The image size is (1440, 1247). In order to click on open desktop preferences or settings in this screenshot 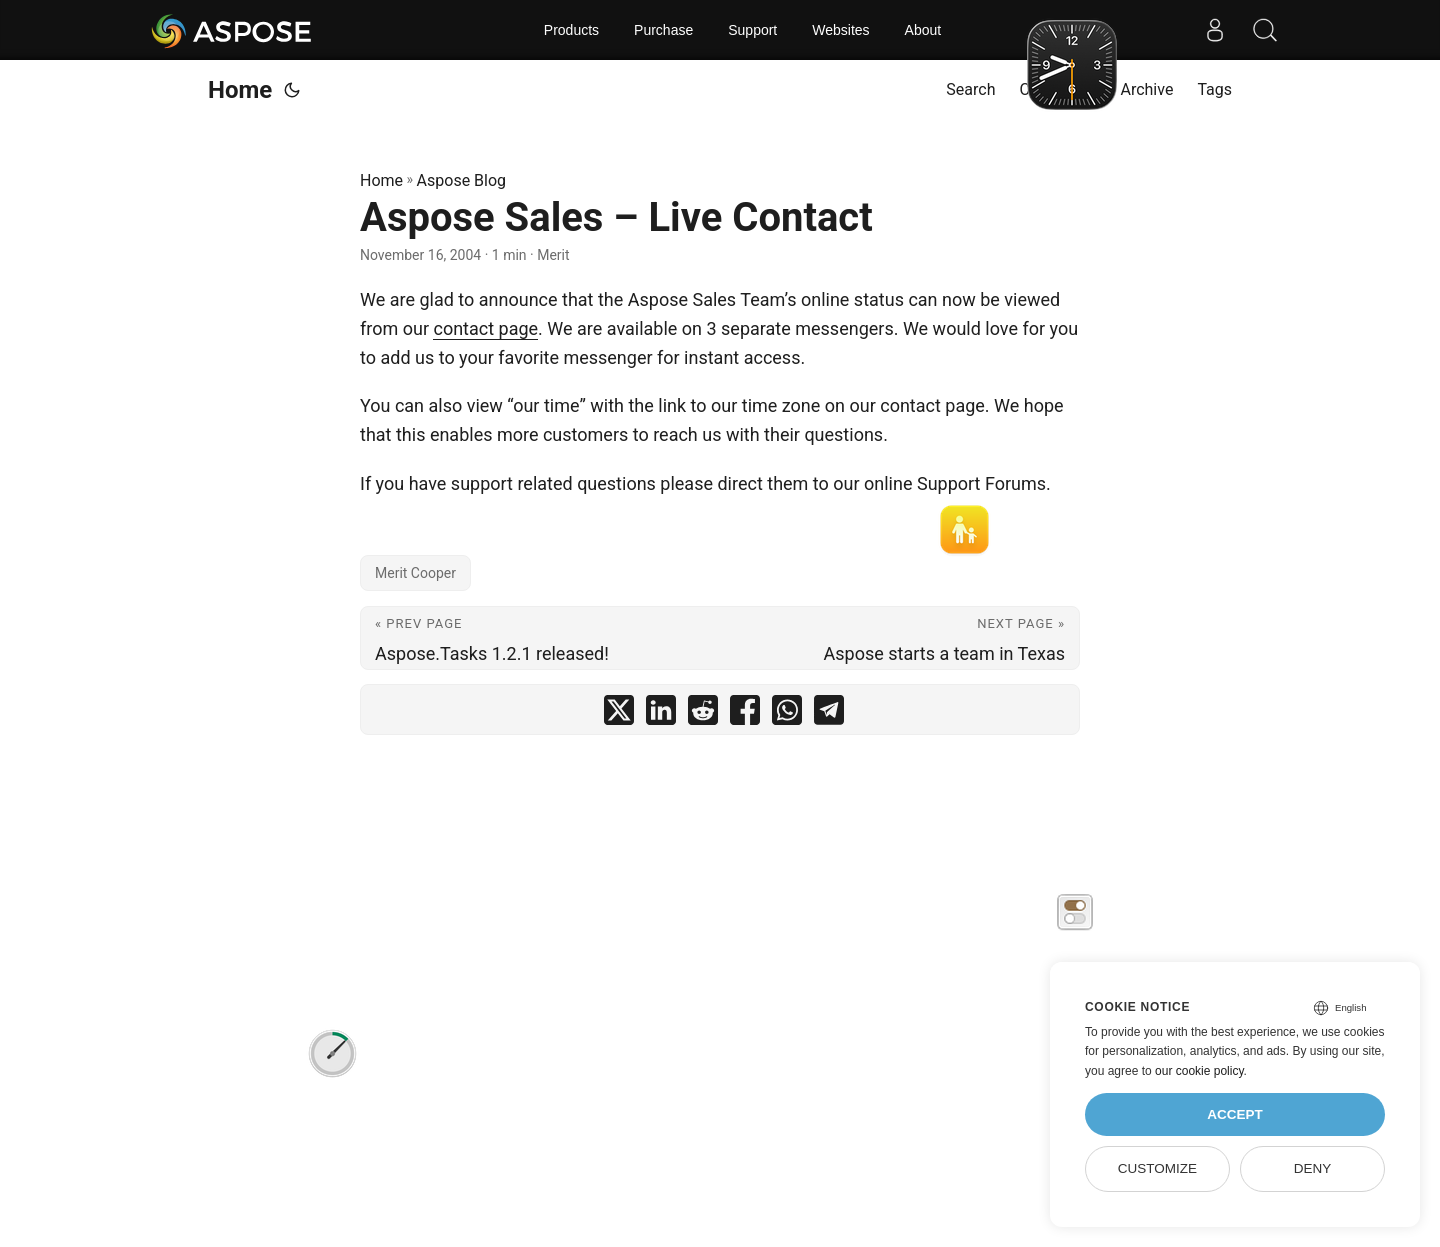, I will do `click(1075, 912)`.